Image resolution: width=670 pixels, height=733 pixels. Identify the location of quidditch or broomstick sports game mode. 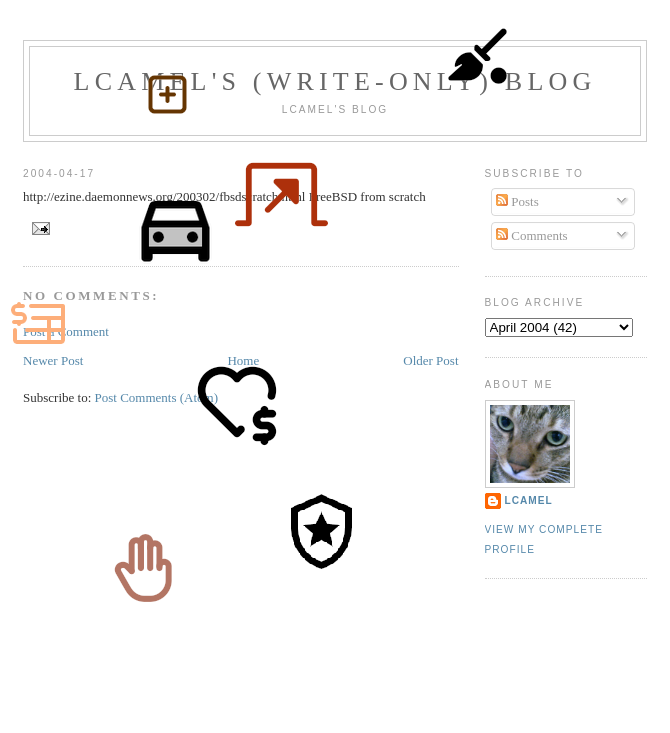
(477, 54).